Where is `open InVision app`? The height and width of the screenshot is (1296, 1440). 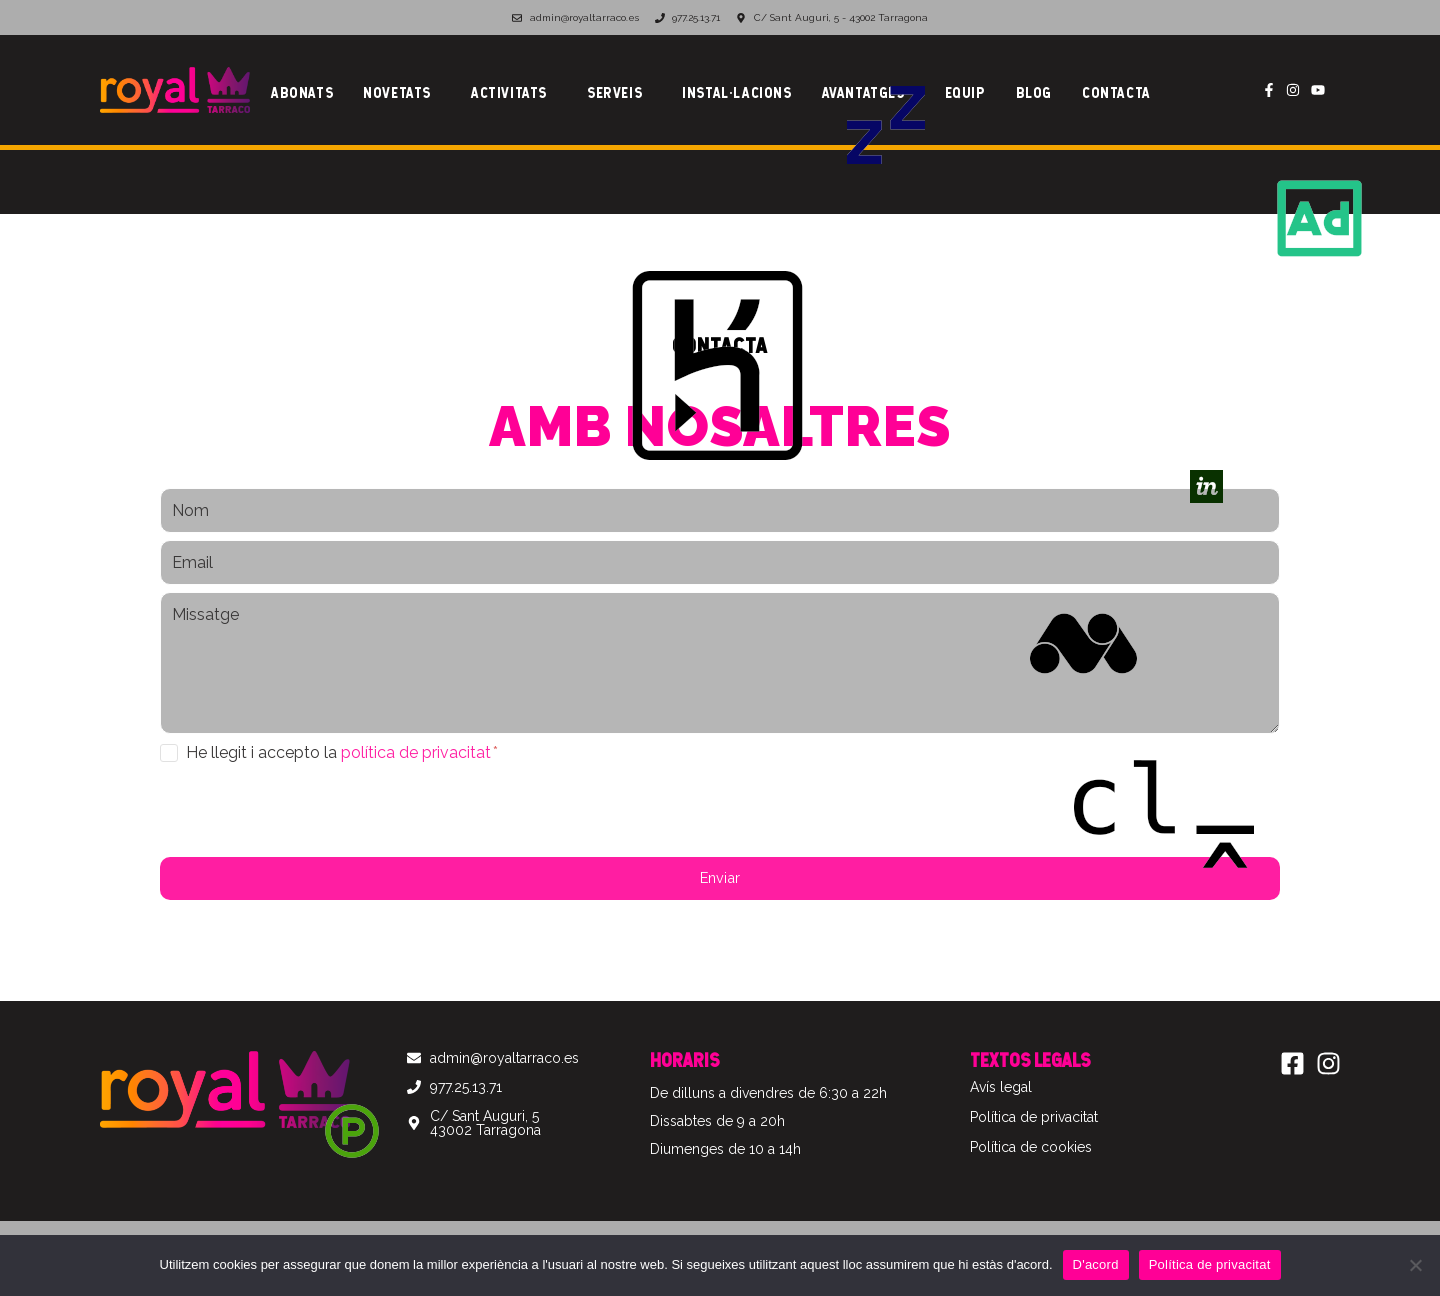 open InVision app is located at coordinates (1206, 486).